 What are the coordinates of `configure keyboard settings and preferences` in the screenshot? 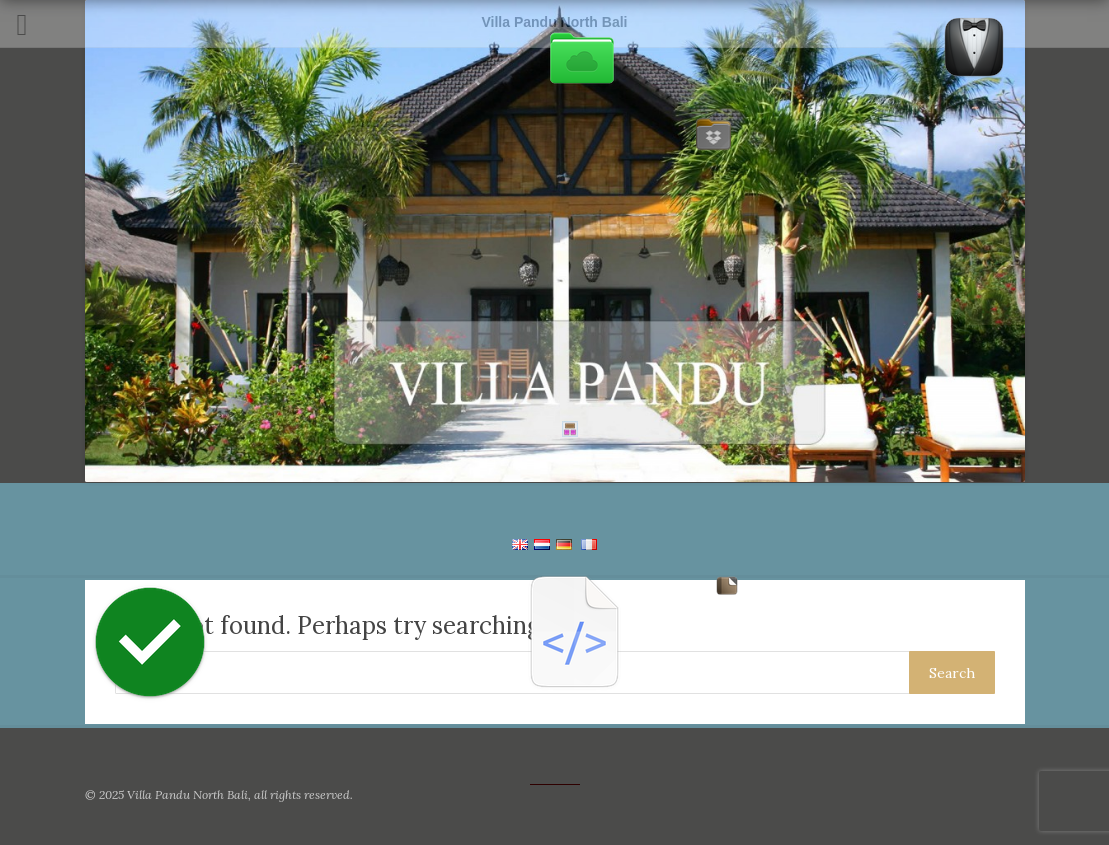 It's located at (974, 47).